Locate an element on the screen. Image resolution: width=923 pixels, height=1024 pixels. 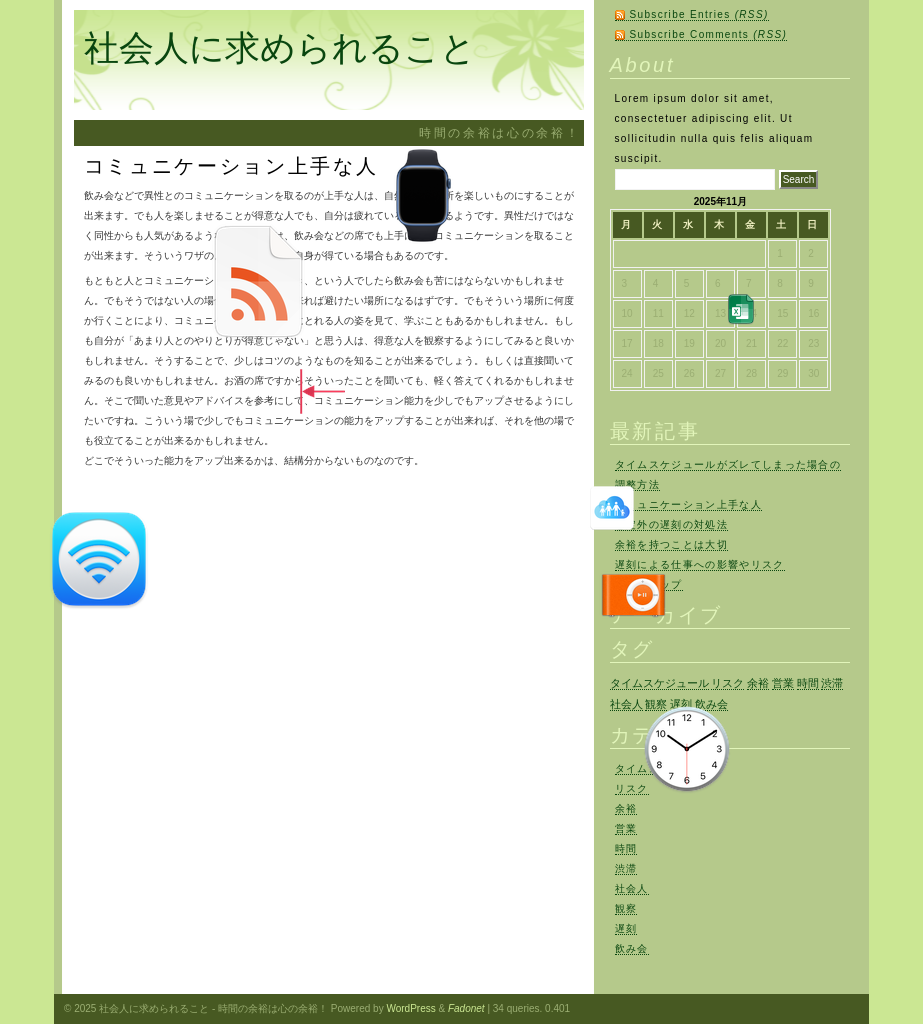
go to the first item in a list or sequence is located at coordinates (322, 391).